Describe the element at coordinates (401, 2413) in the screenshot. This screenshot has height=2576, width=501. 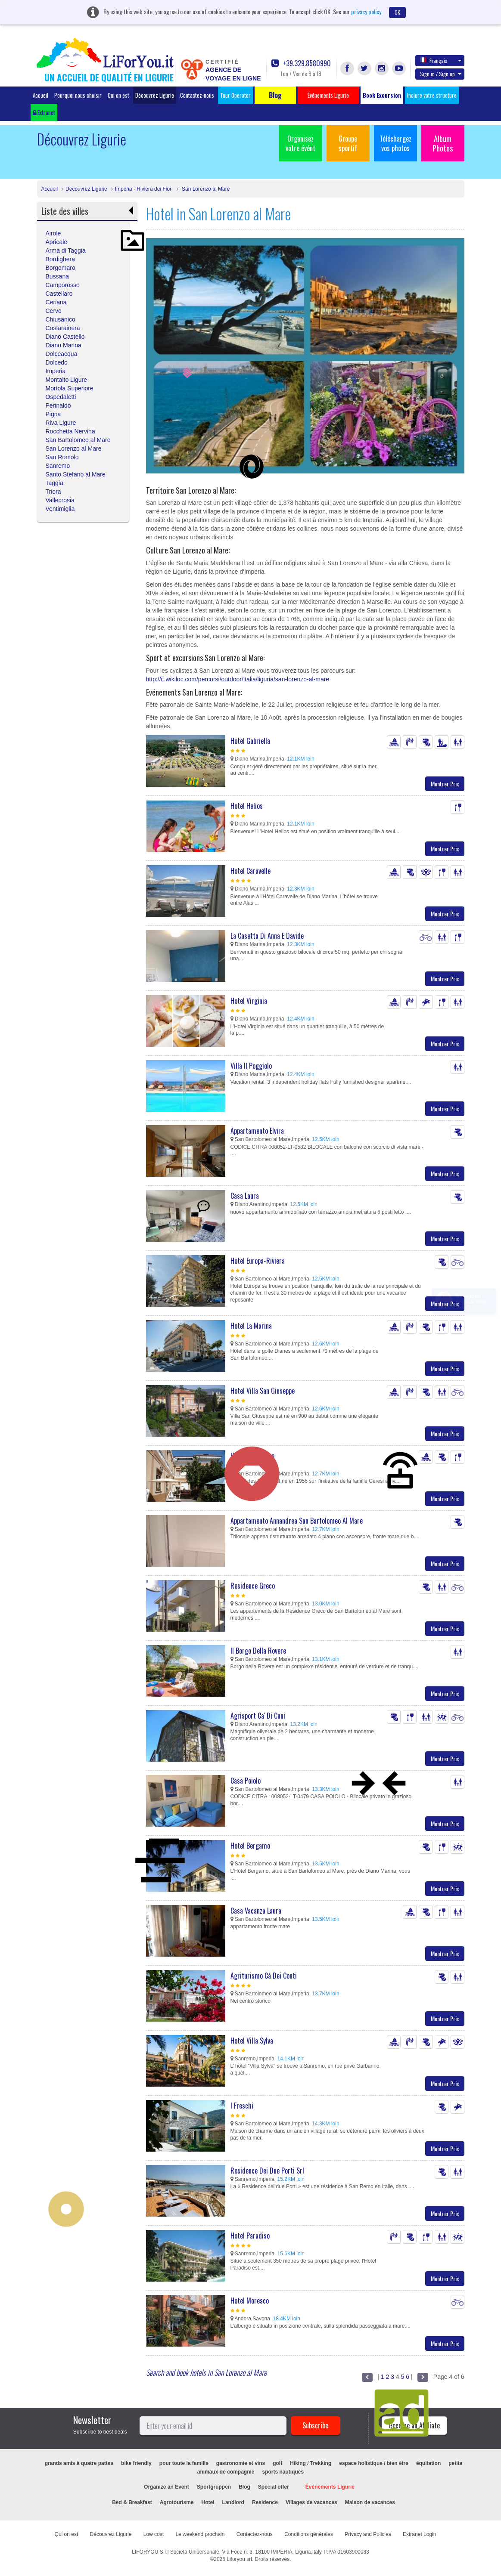
I see `Adversal advertising platform logo` at that location.